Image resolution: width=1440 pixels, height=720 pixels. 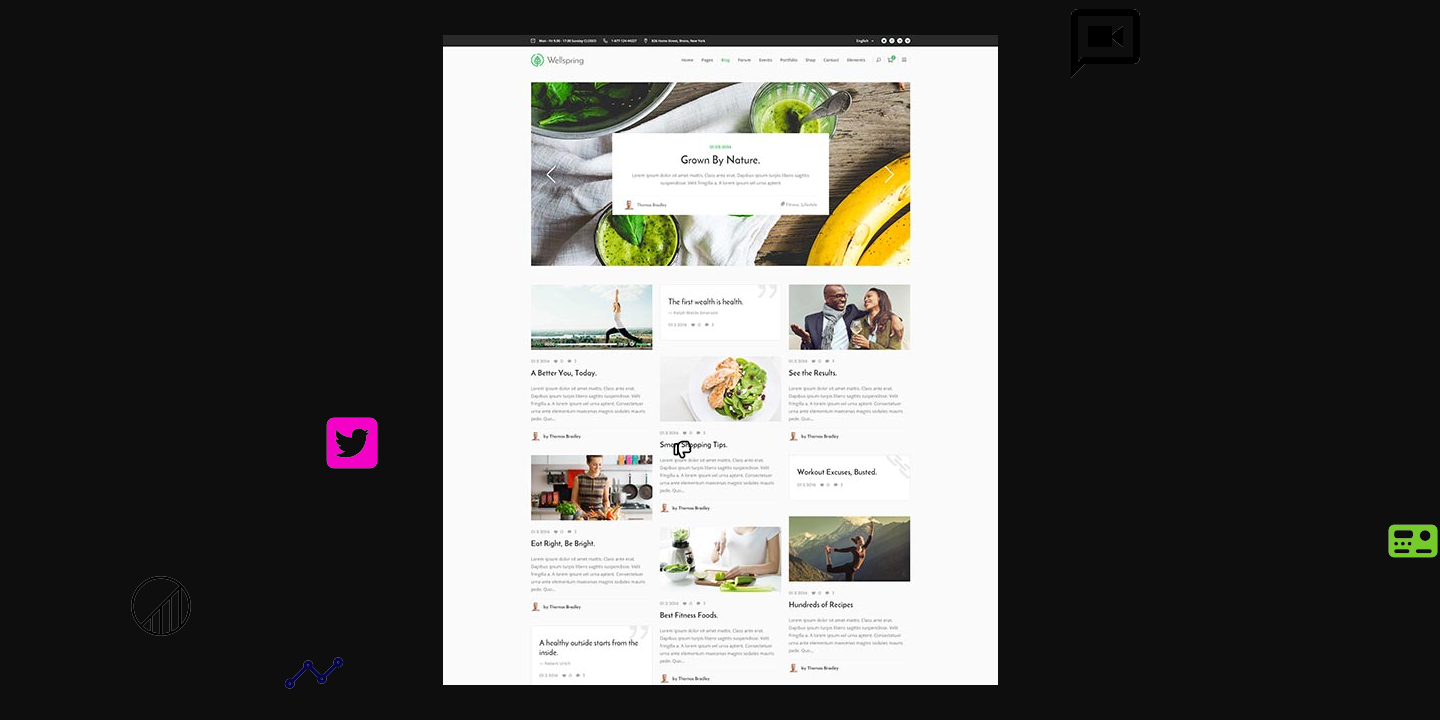 What do you see at coordinates (1413, 541) in the screenshot?
I see `view digital tachograph or driving recorder data` at bounding box center [1413, 541].